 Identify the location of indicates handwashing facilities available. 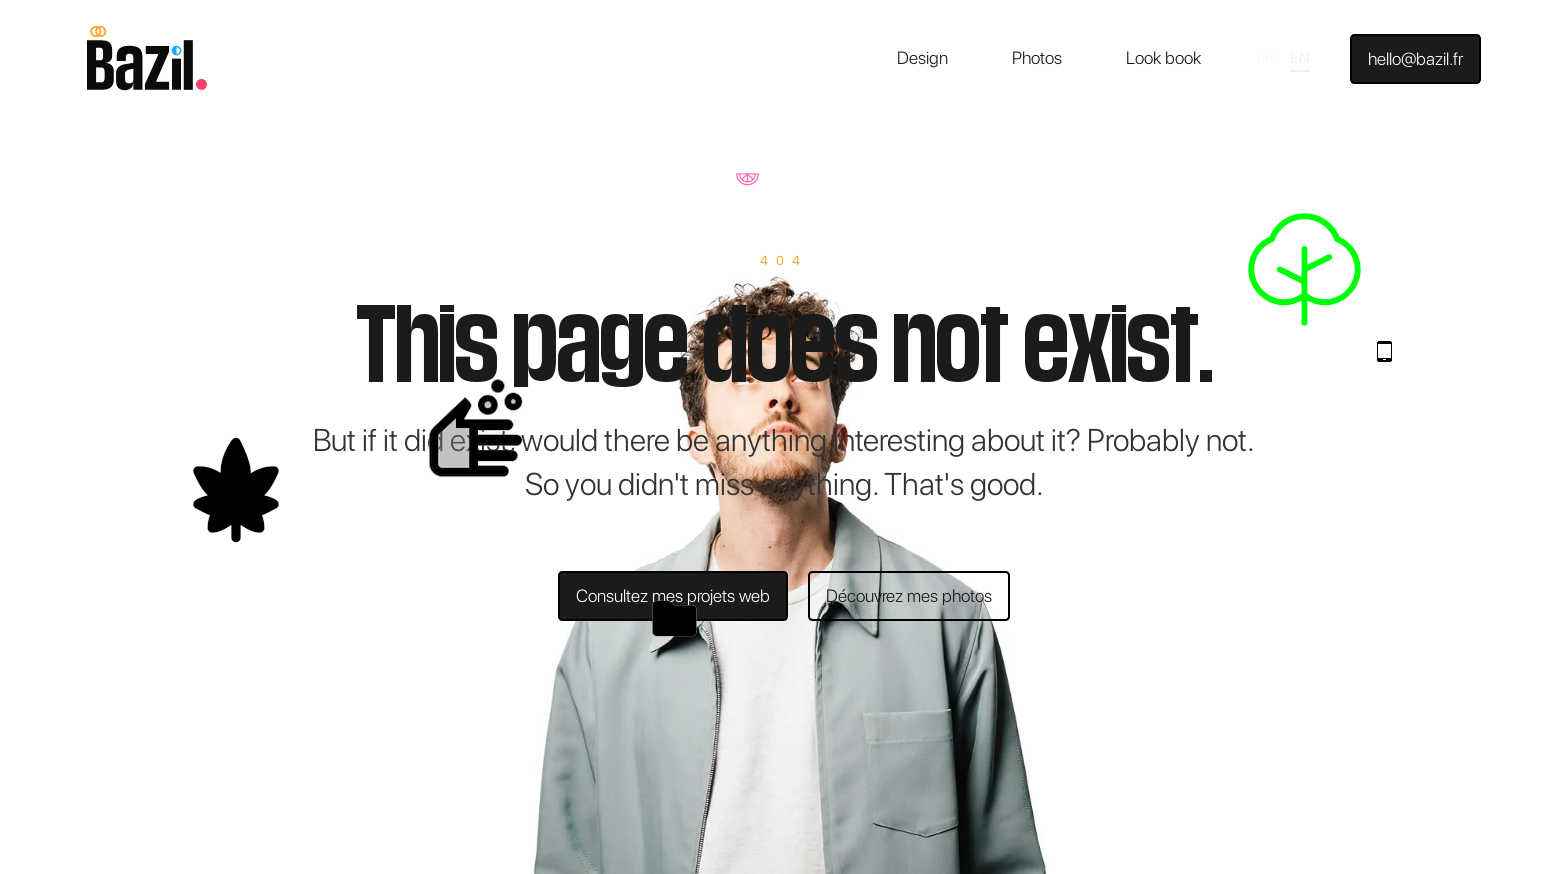
(478, 428).